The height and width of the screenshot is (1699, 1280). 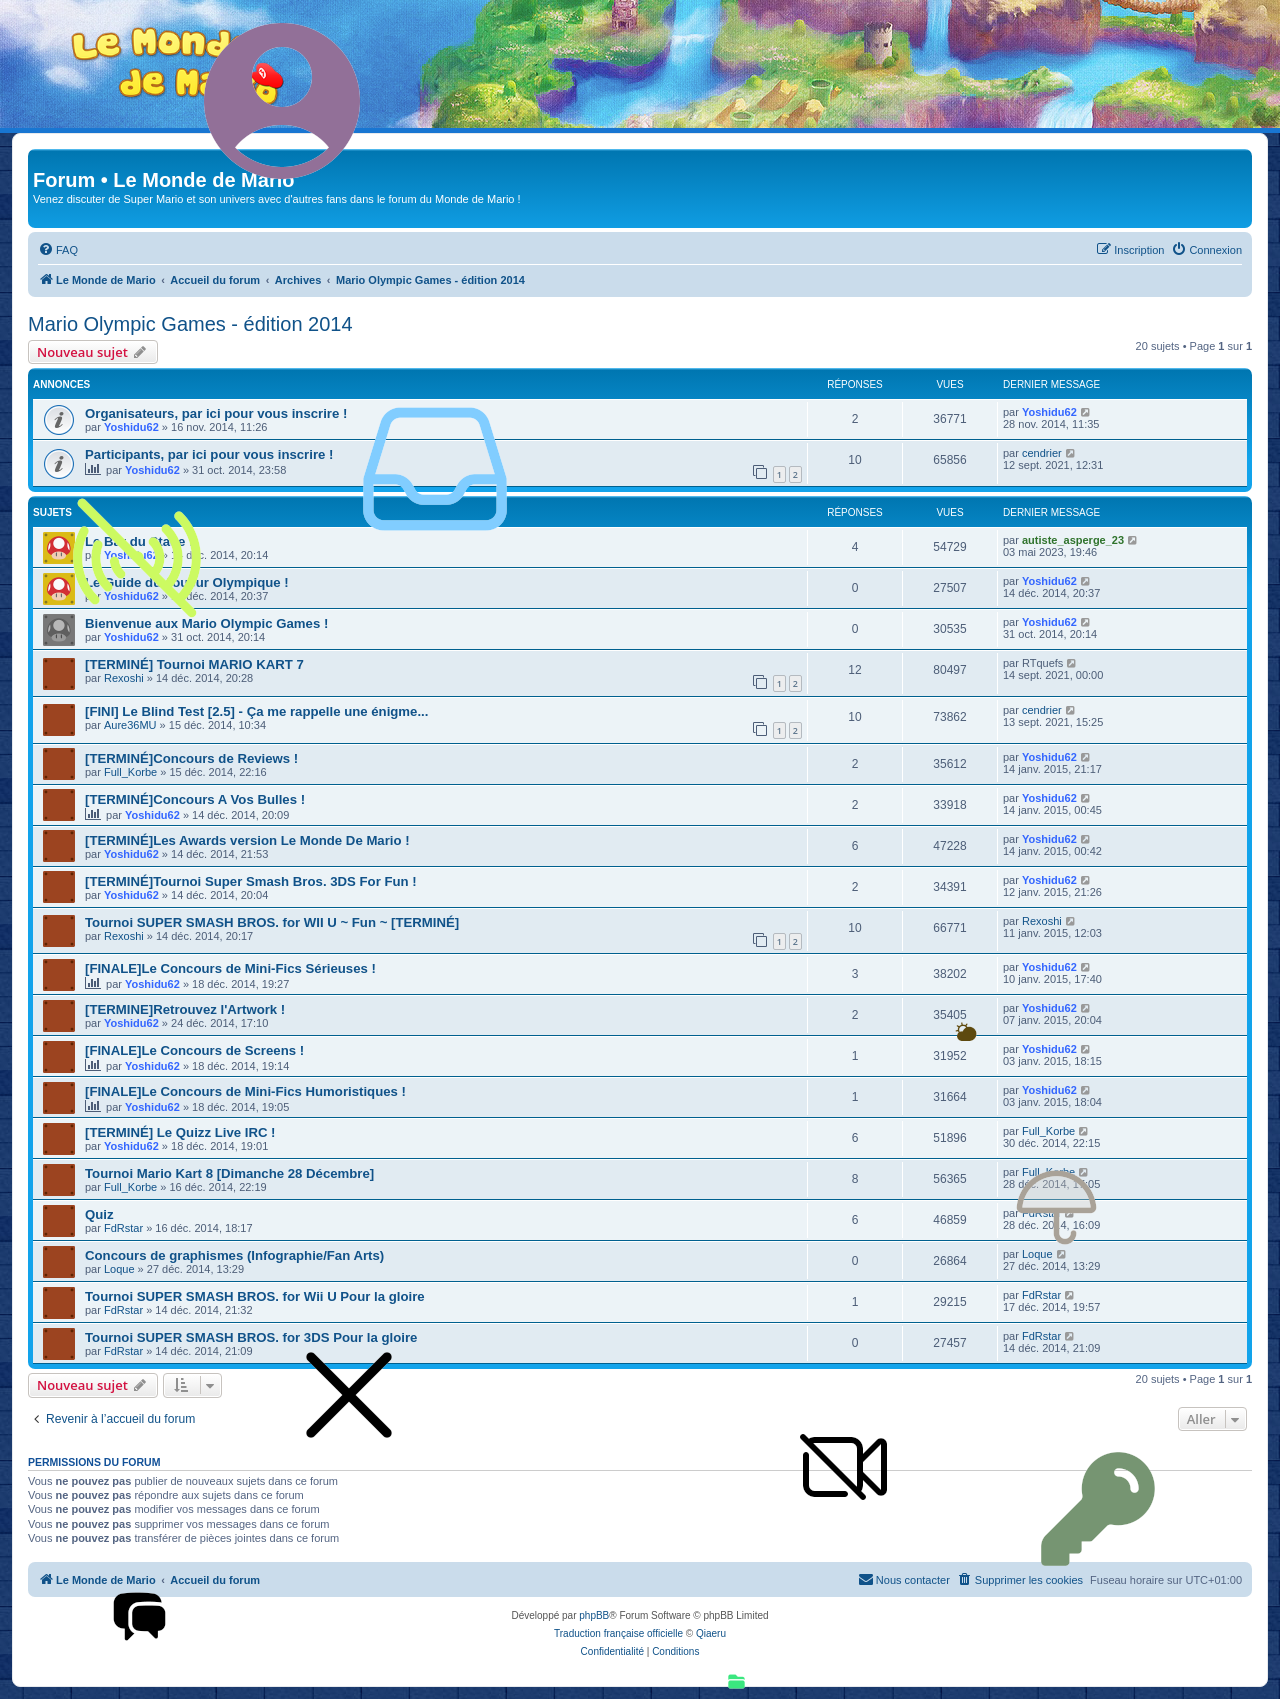 I want to click on view your profile, so click(x=282, y=101).